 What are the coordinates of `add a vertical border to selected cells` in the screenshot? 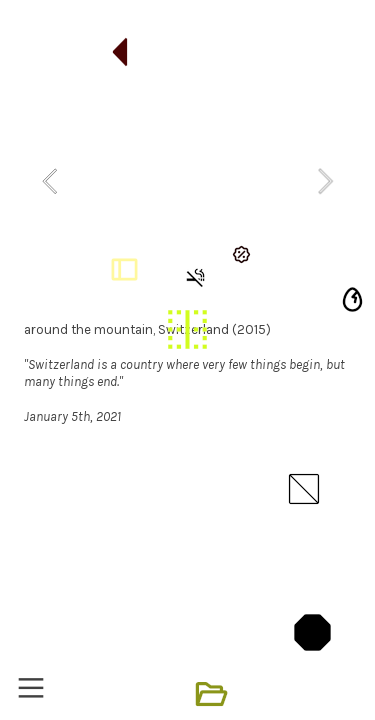 It's located at (187, 329).